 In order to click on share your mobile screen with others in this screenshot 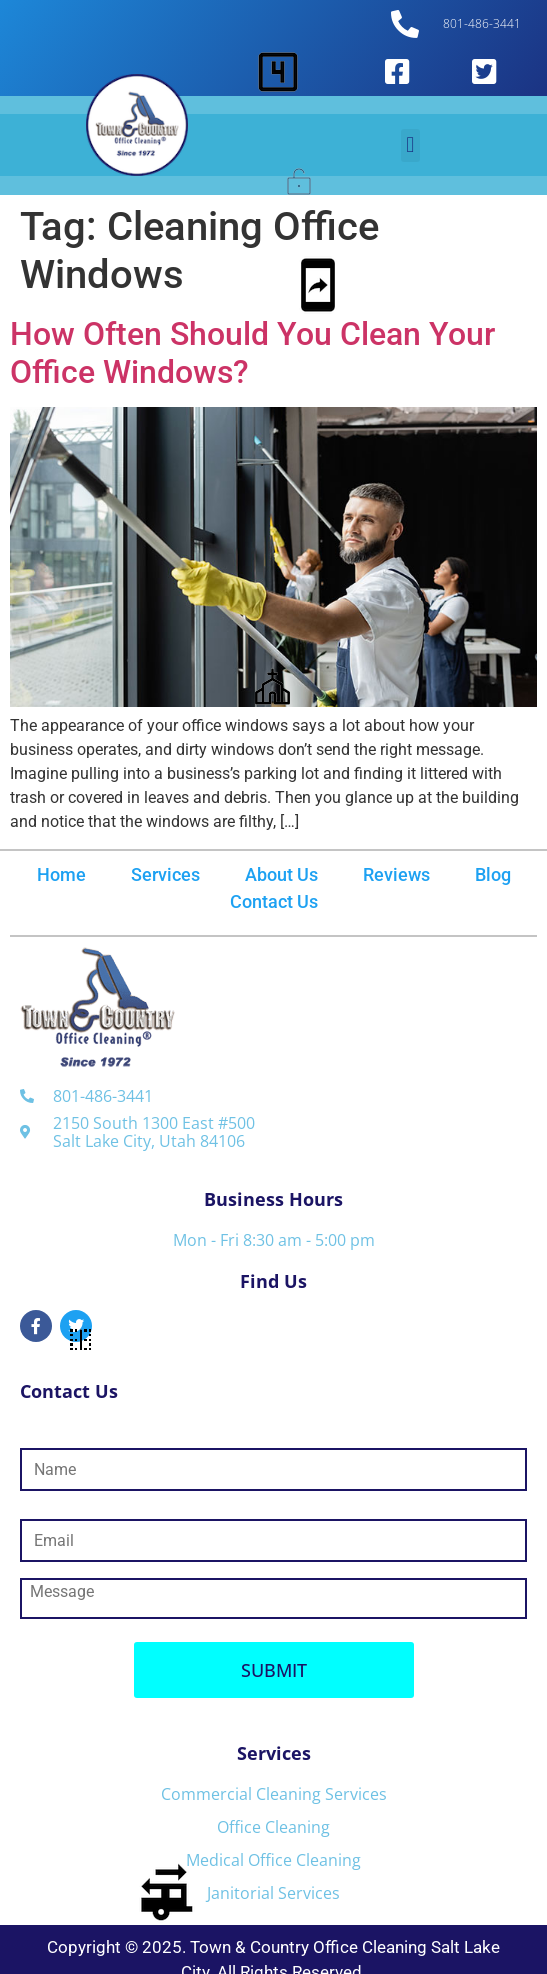, I will do `click(318, 285)`.